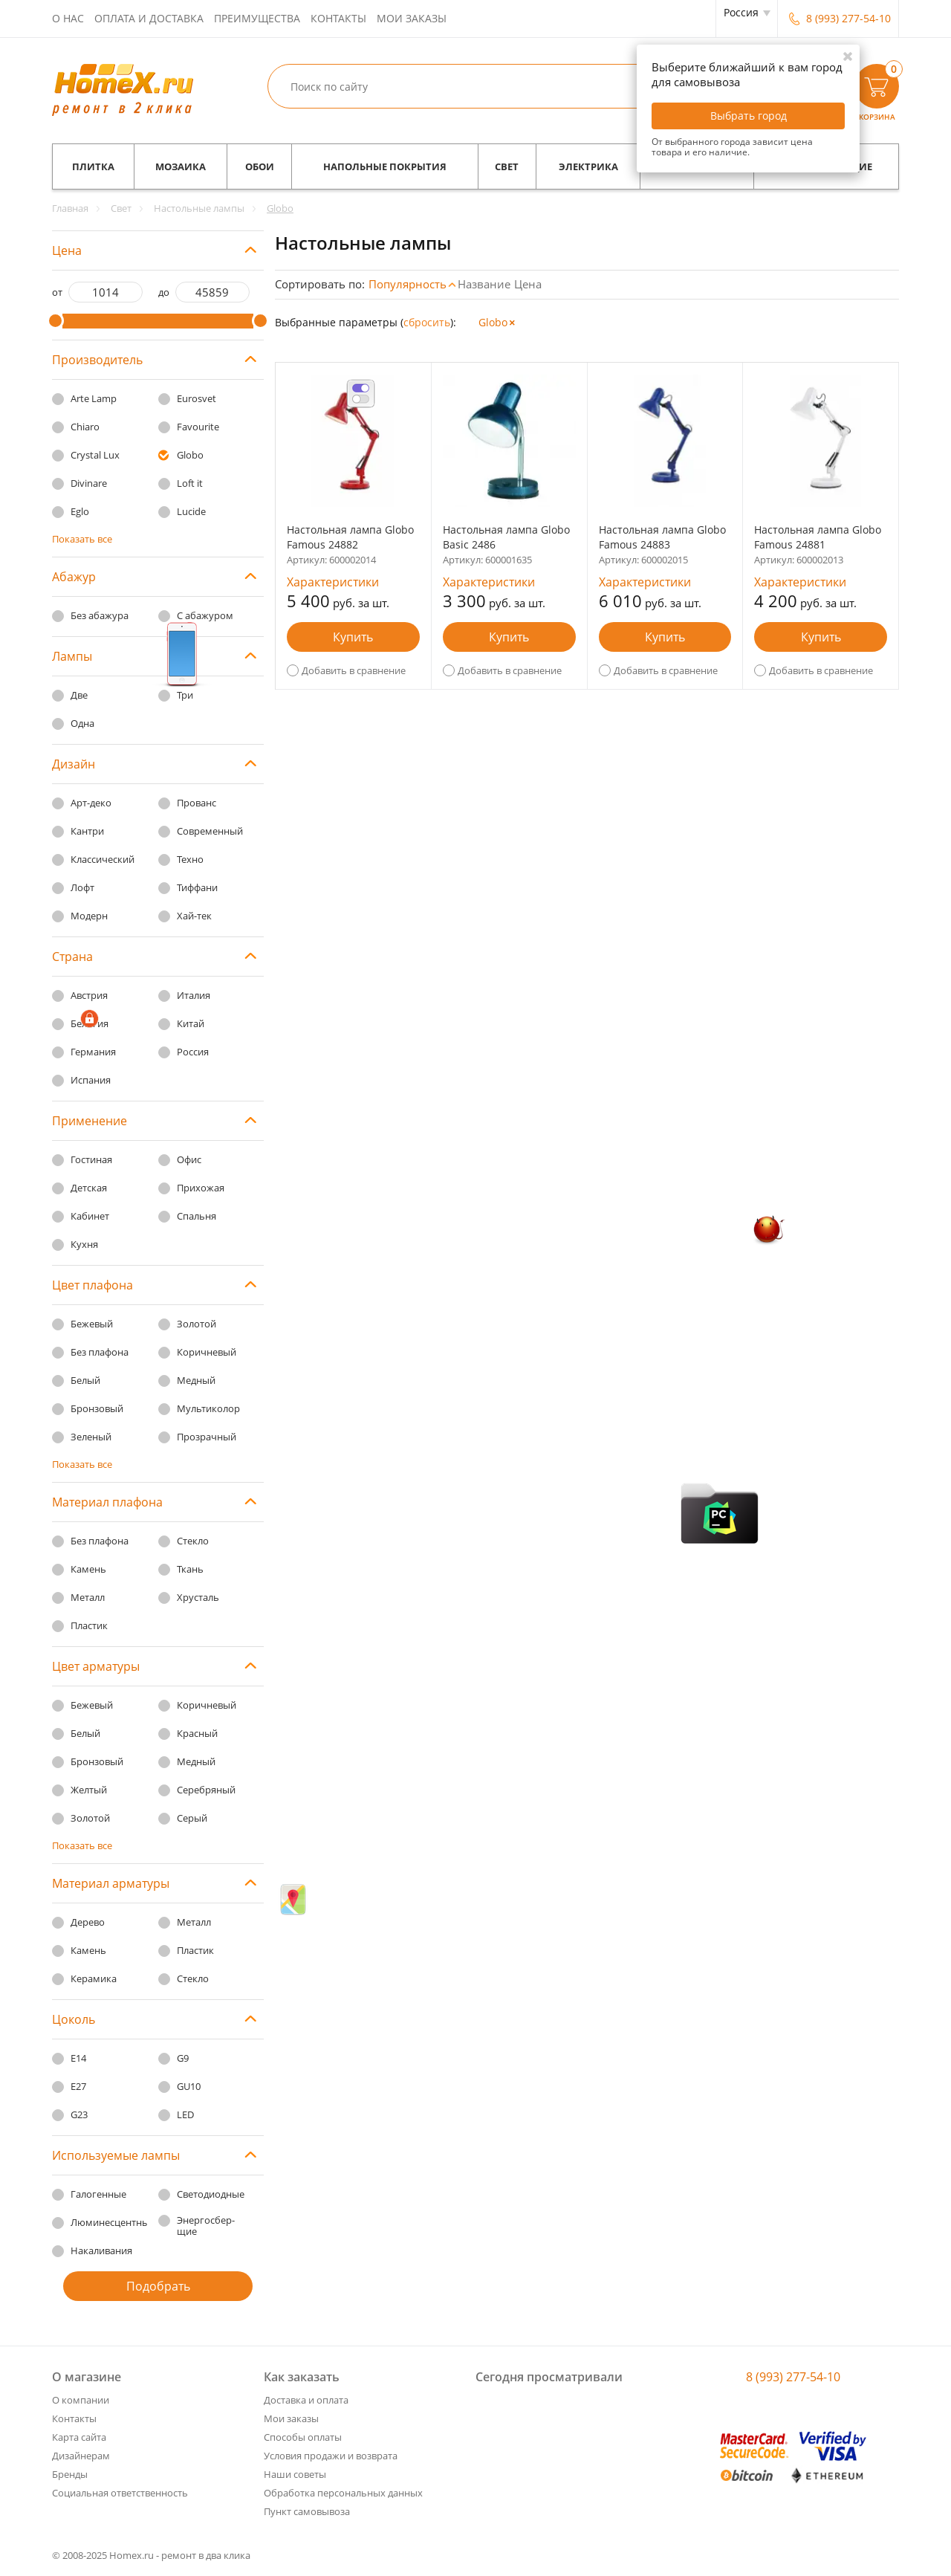 This screenshot has width=951, height=2576. What do you see at coordinates (360, 393) in the screenshot?
I see `open gnome tweaks settings` at bounding box center [360, 393].